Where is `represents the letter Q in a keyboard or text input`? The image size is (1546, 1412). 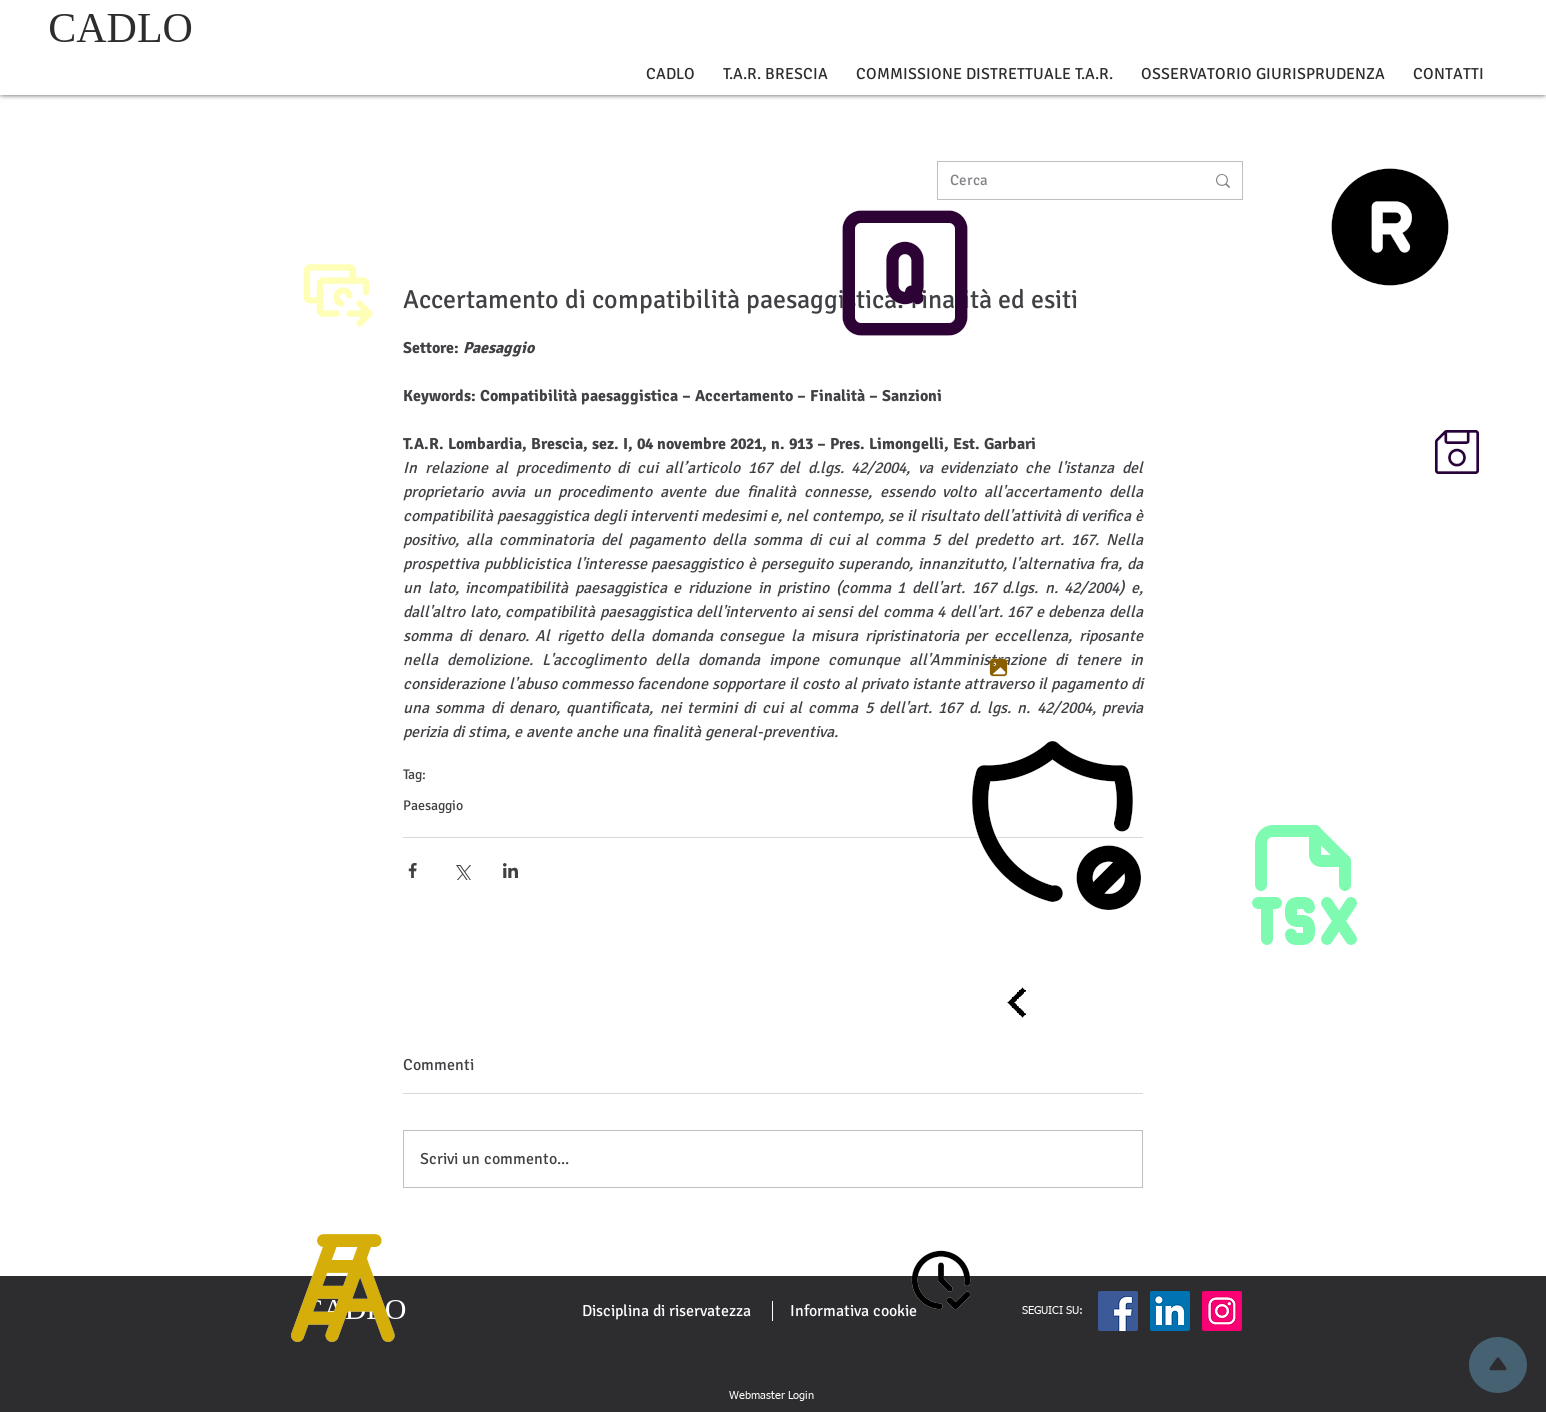
represents the letter Q in a keyboard or text input is located at coordinates (905, 273).